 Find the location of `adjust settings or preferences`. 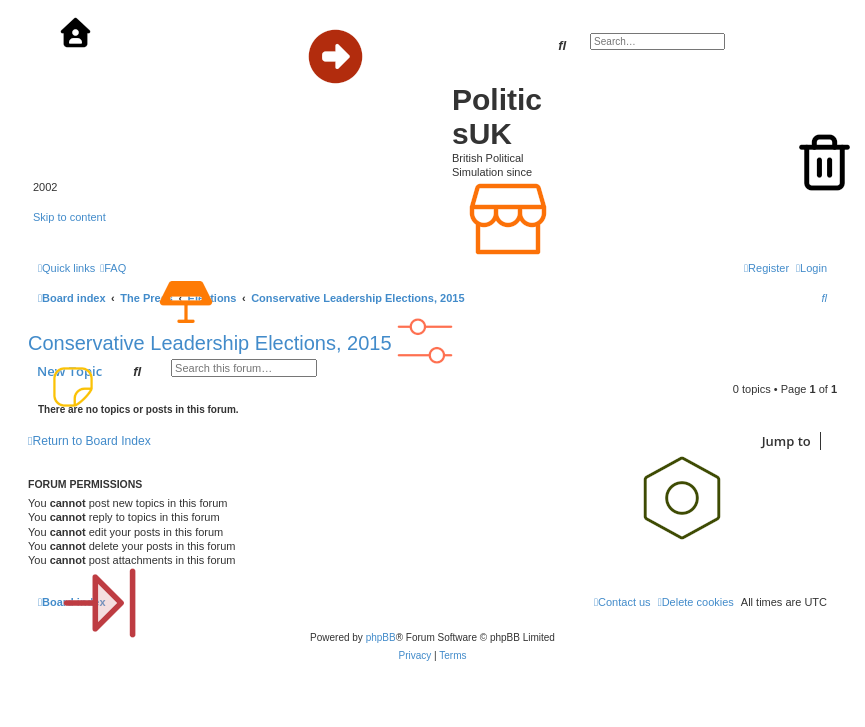

adjust settings or preferences is located at coordinates (425, 341).